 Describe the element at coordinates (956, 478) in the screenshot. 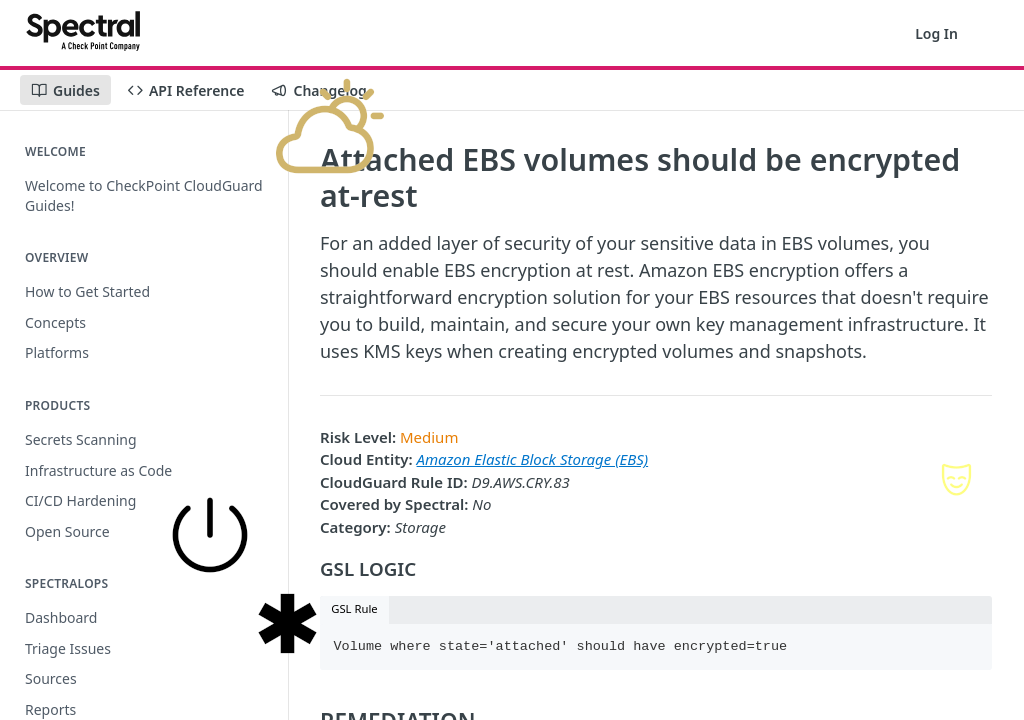

I see `access theater or entertainment mode` at that location.